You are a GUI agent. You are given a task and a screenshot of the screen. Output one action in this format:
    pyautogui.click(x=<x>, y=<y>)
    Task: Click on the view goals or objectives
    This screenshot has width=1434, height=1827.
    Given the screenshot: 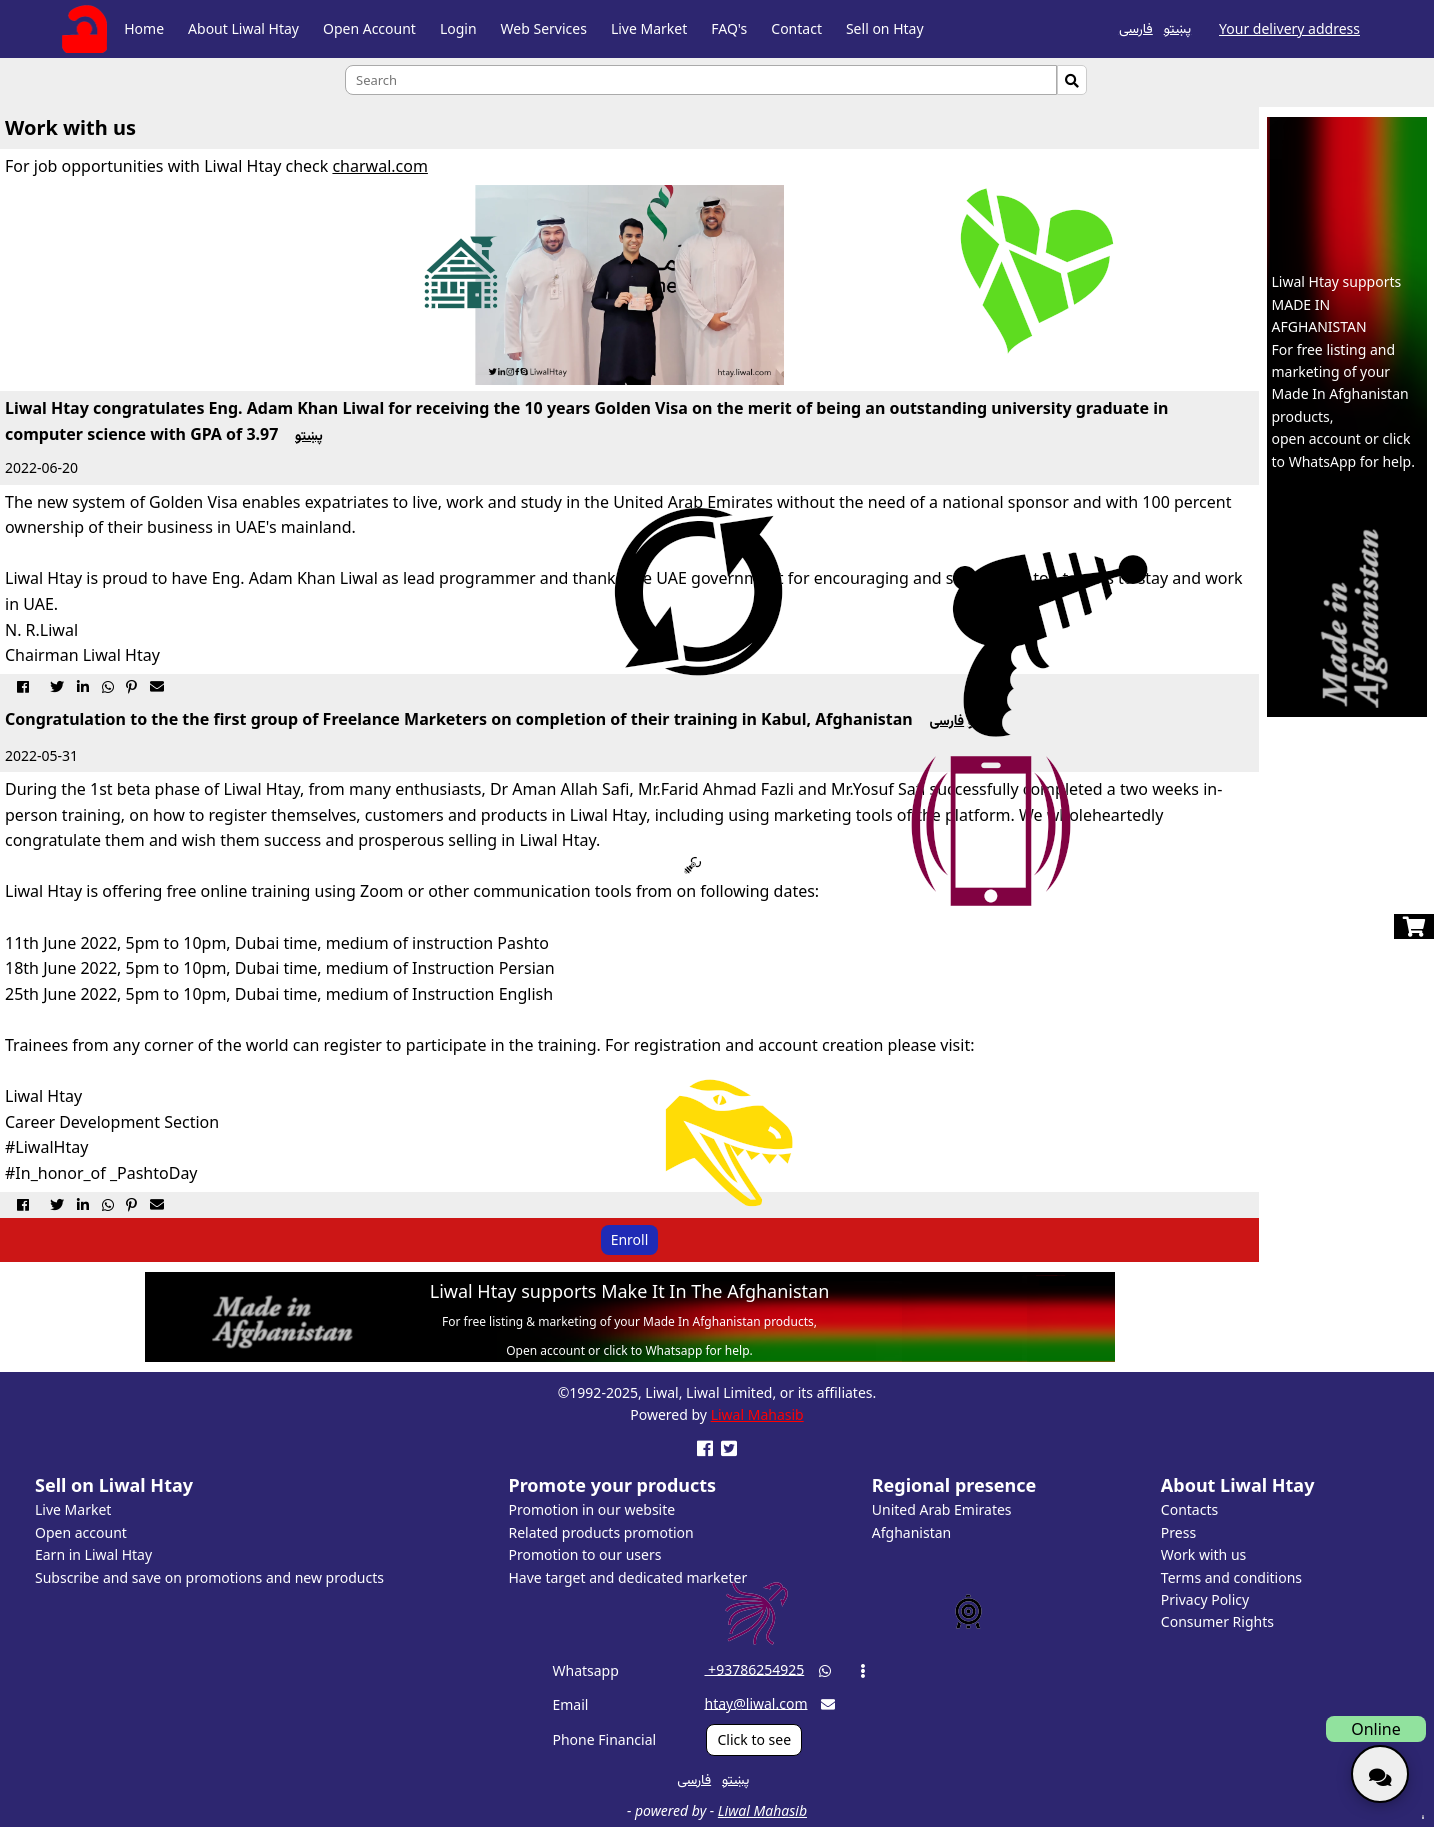 What is the action you would take?
    pyautogui.click(x=968, y=1611)
    